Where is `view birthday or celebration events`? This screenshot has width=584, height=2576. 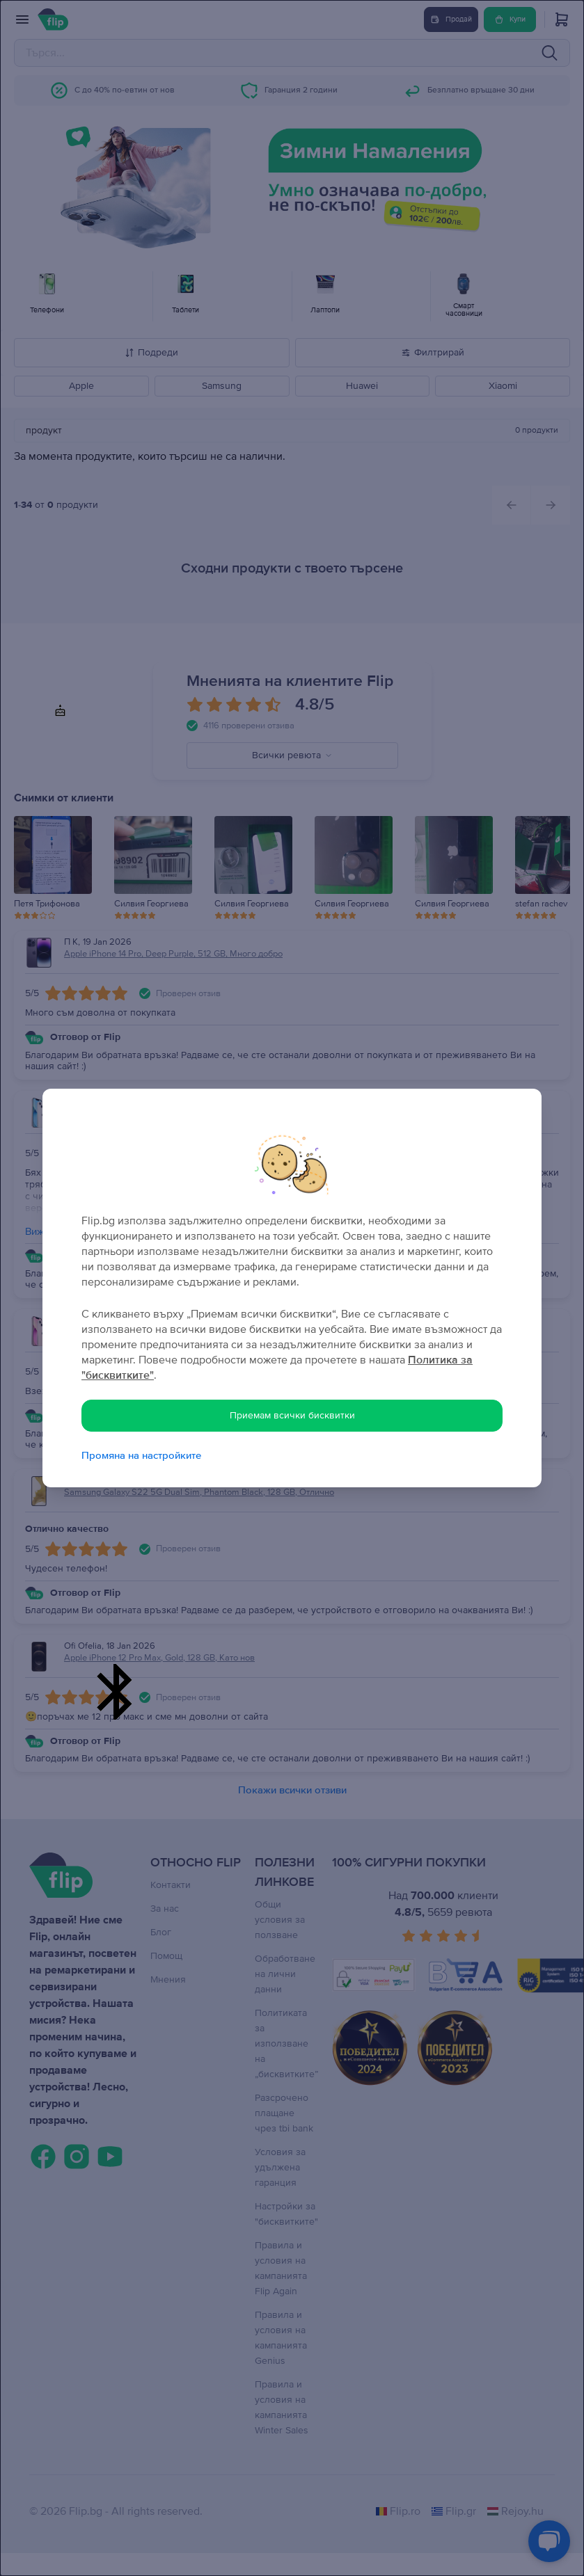
view birthday or celebration events is located at coordinates (60, 710).